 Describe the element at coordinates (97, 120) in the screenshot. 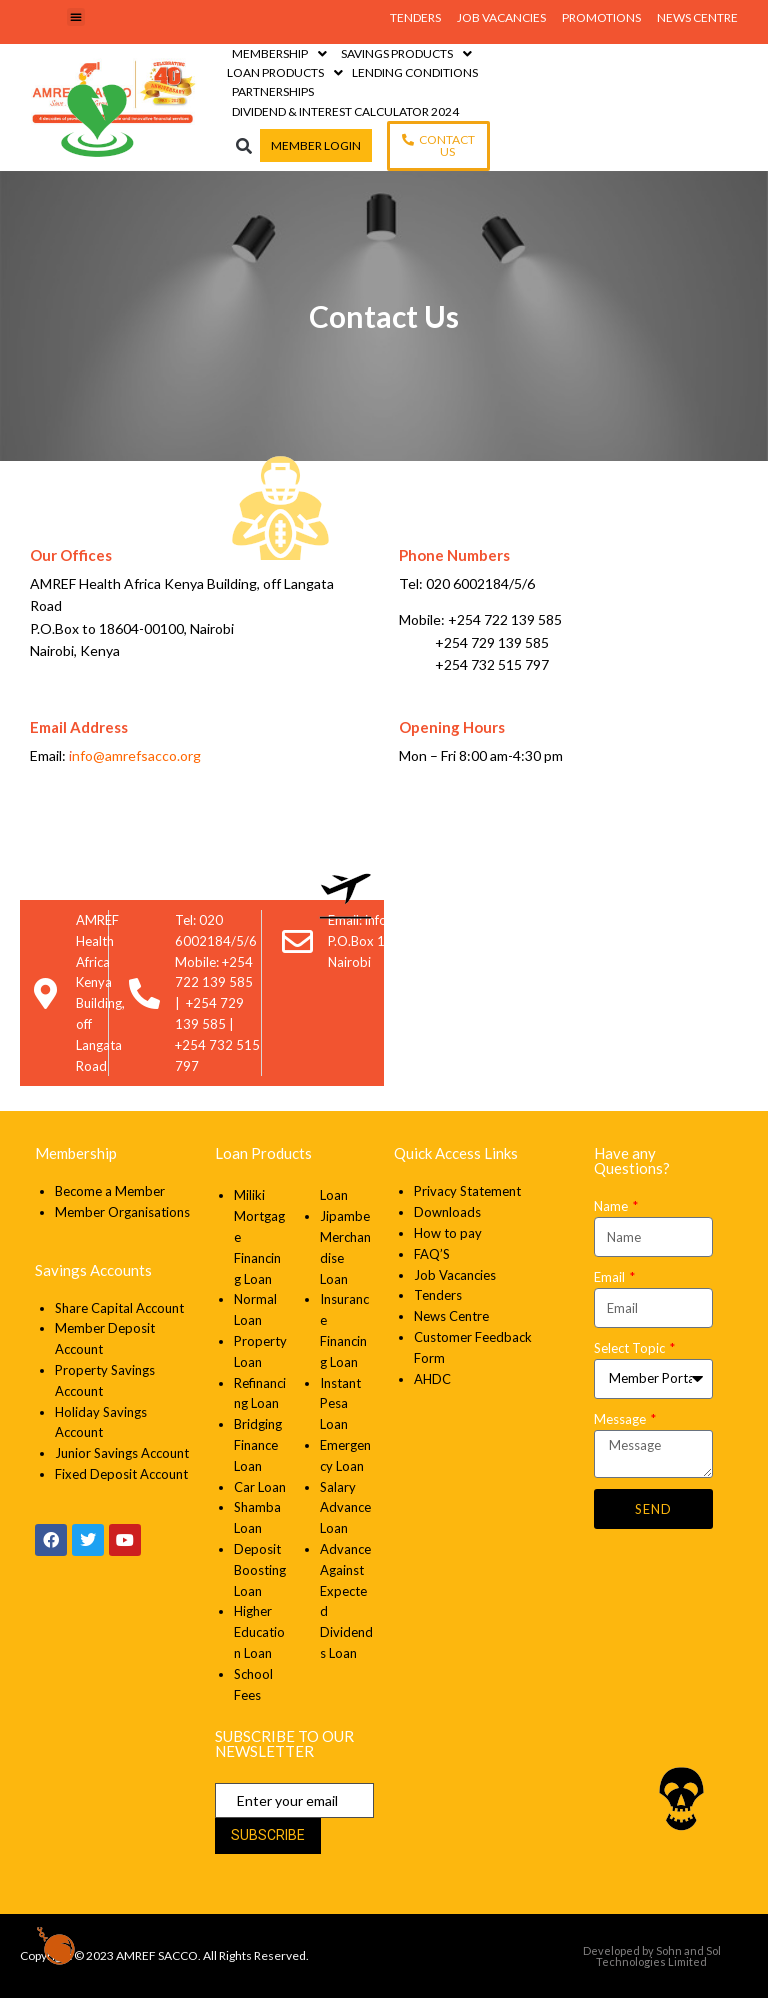

I see `indicates a heartbreak or relationship-ending zone in a game` at that location.